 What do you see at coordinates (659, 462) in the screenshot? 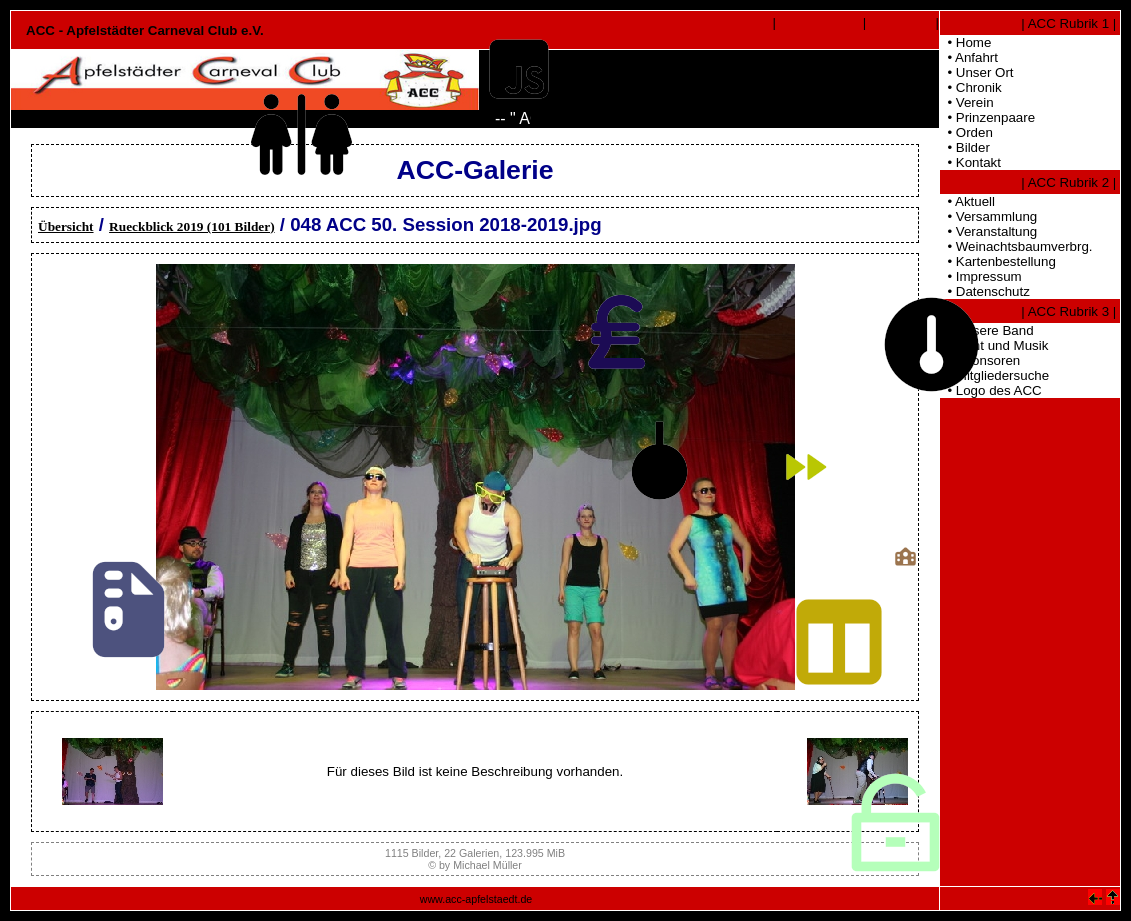
I see `indicates gender-neutral or non-binary option` at bounding box center [659, 462].